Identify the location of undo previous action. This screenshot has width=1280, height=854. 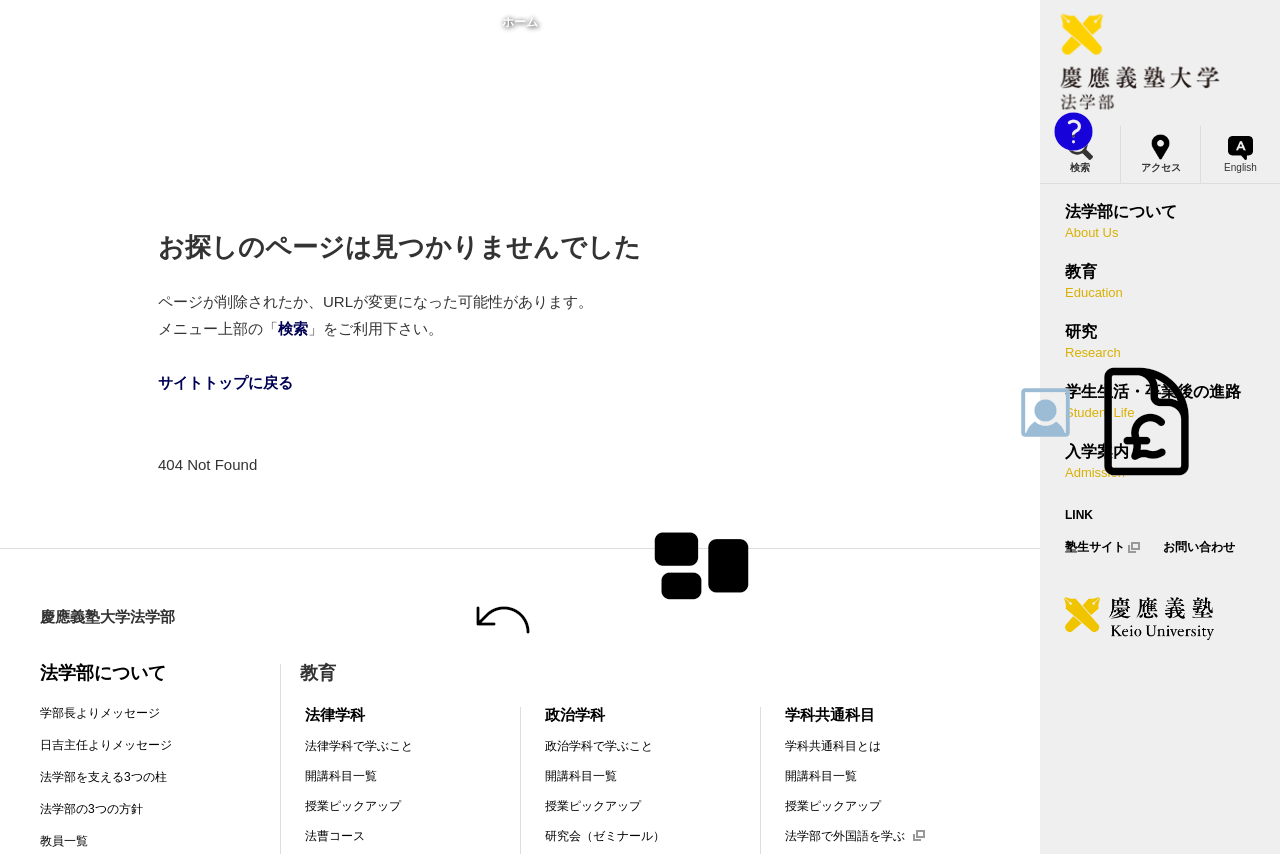
(504, 618).